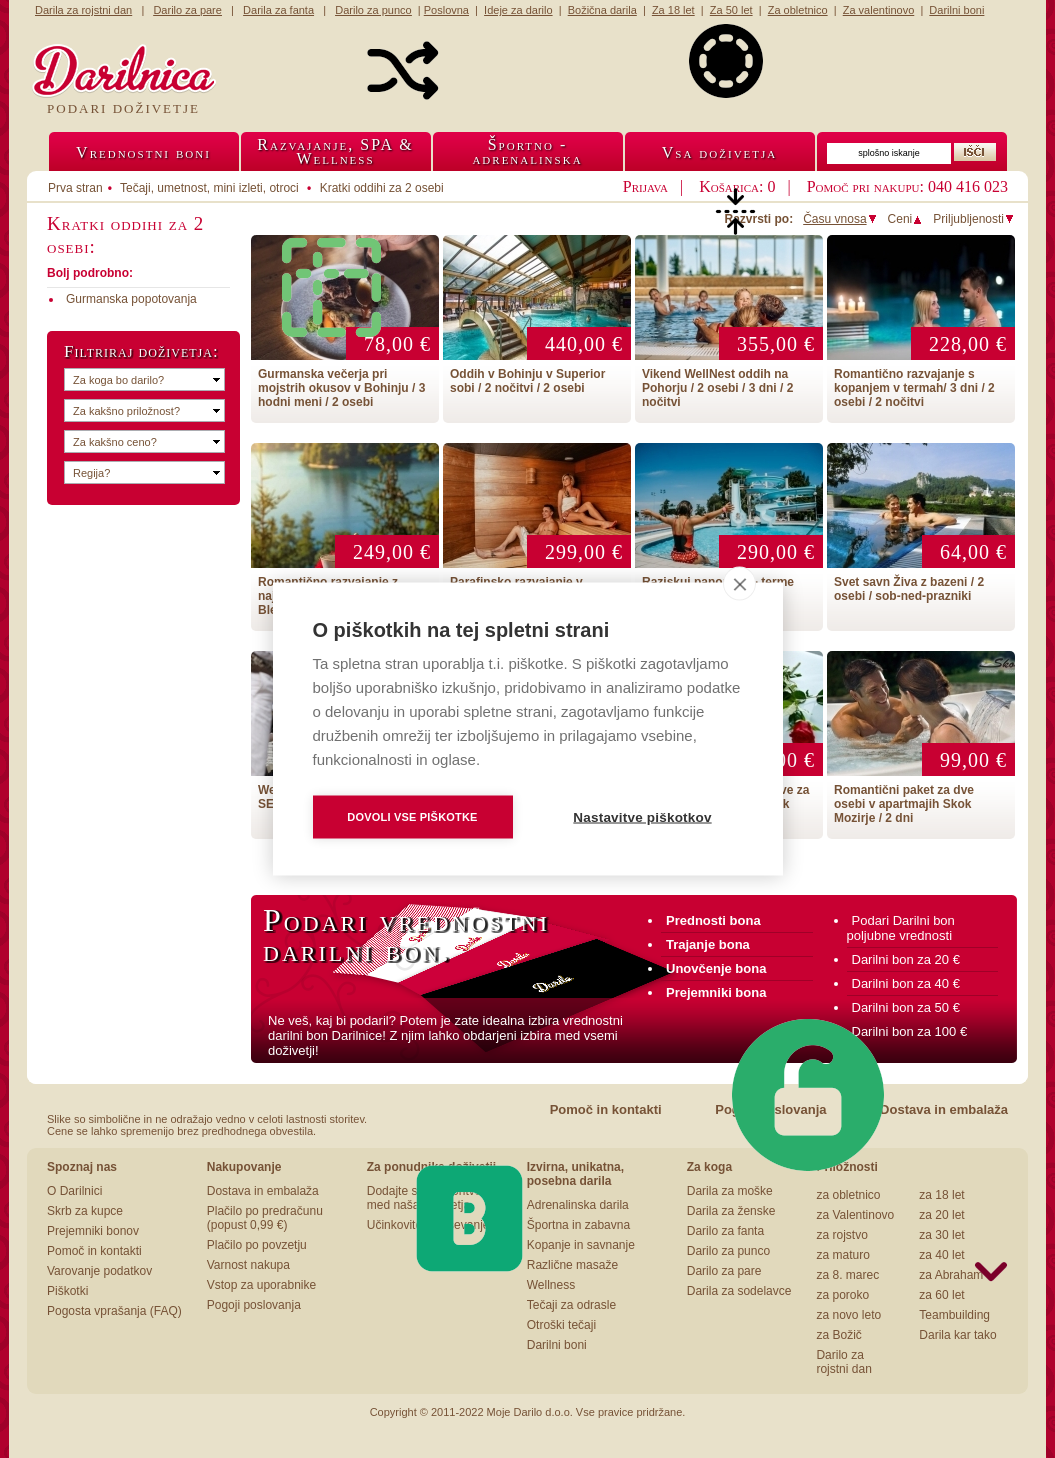  Describe the element at coordinates (808, 1095) in the screenshot. I see `view public feed content` at that location.